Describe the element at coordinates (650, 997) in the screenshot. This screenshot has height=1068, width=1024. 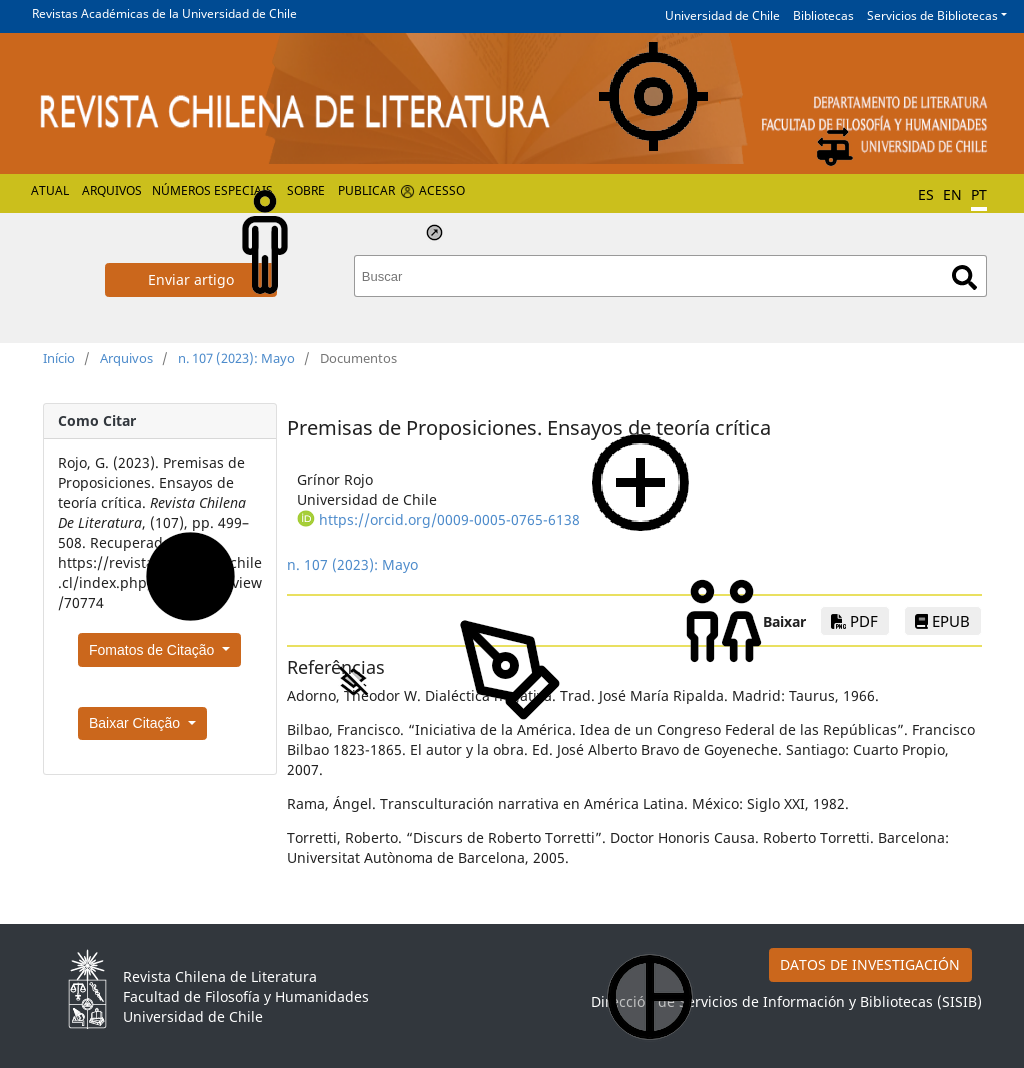
I see `view data breakdown or statistics` at that location.